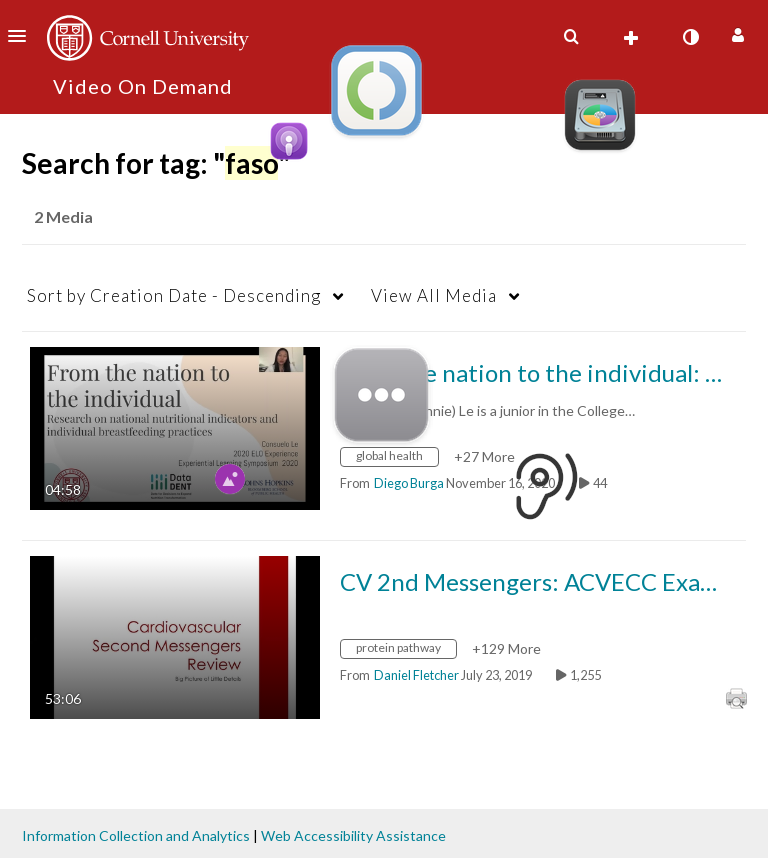  Describe the element at coordinates (381, 396) in the screenshot. I see `access other or miscellaneous preferences` at that location.